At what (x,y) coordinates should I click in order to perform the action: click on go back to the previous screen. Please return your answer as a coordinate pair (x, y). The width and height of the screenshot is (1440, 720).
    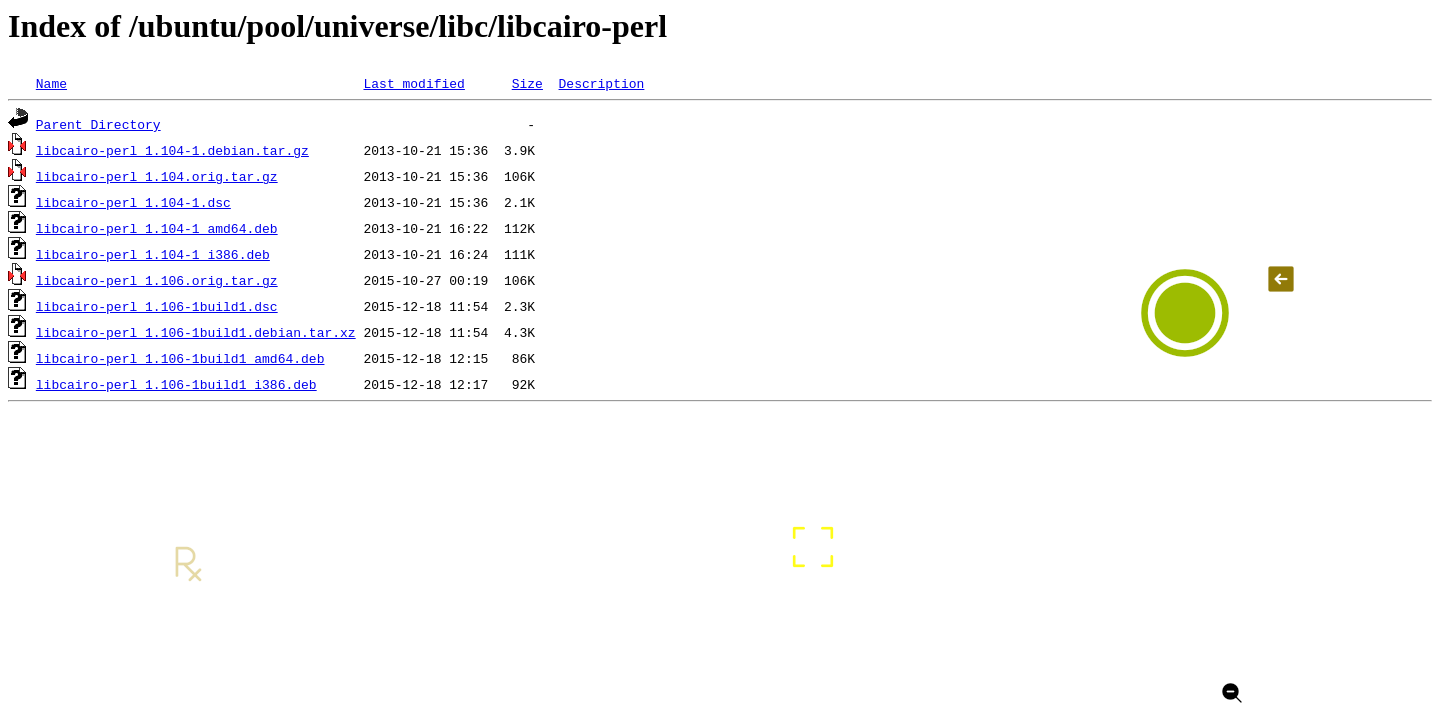
    Looking at the image, I should click on (1281, 279).